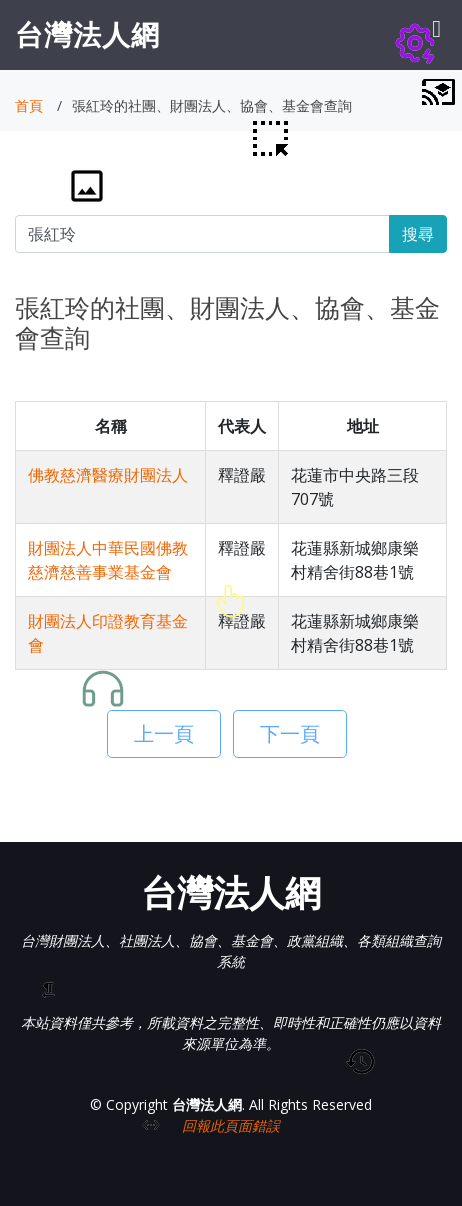 This screenshot has width=462, height=1206. What do you see at coordinates (230, 601) in the screenshot?
I see `tap to select or interact with an element` at bounding box center [230, 601].